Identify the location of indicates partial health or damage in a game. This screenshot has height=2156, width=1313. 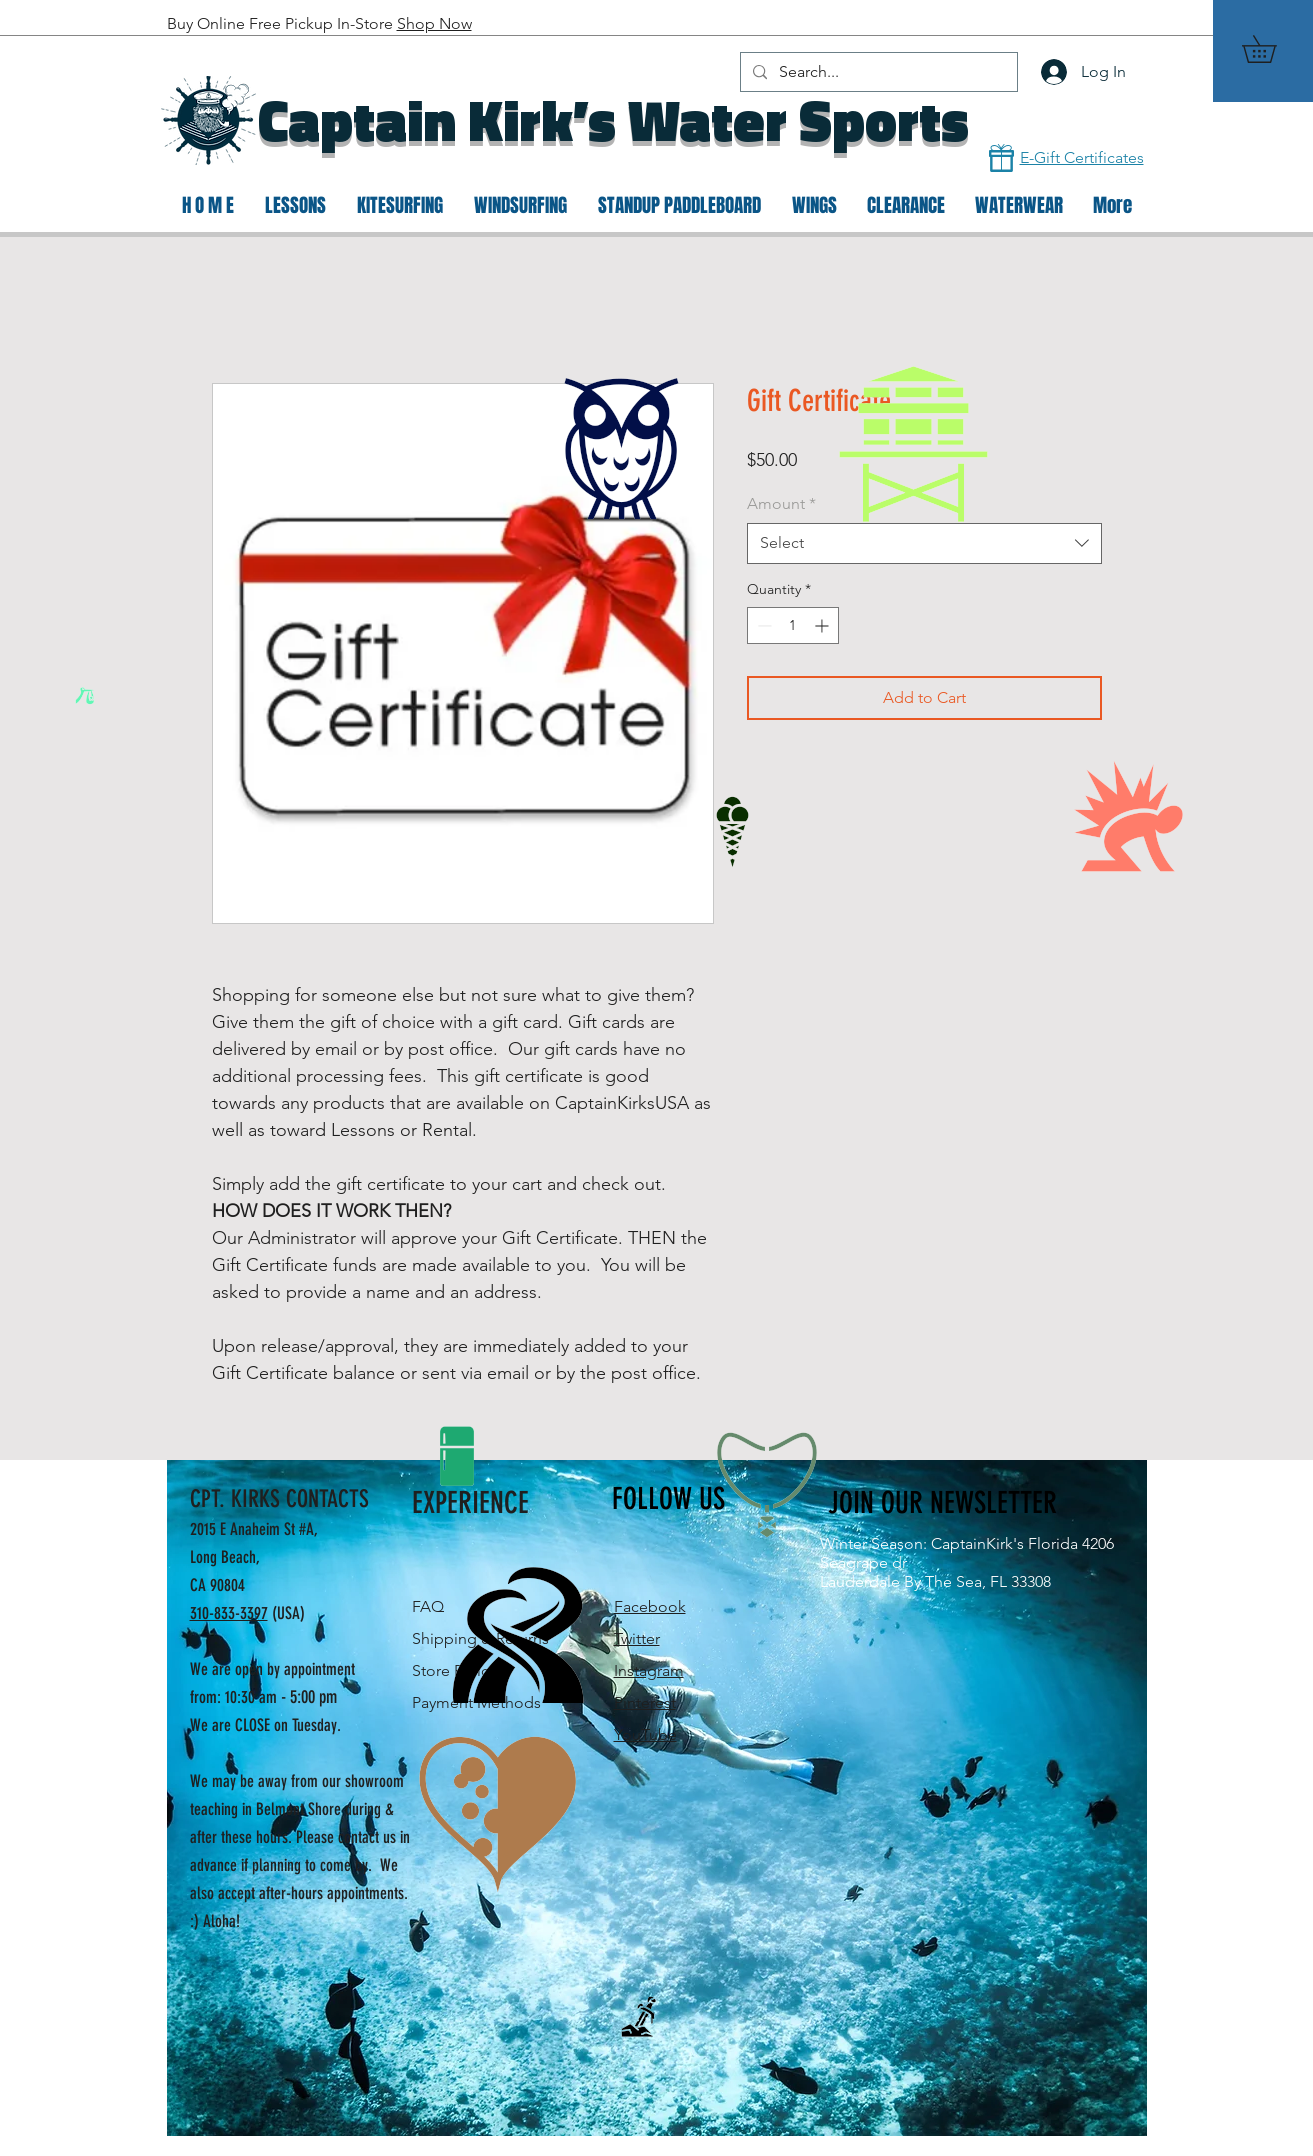
(498, 1814).